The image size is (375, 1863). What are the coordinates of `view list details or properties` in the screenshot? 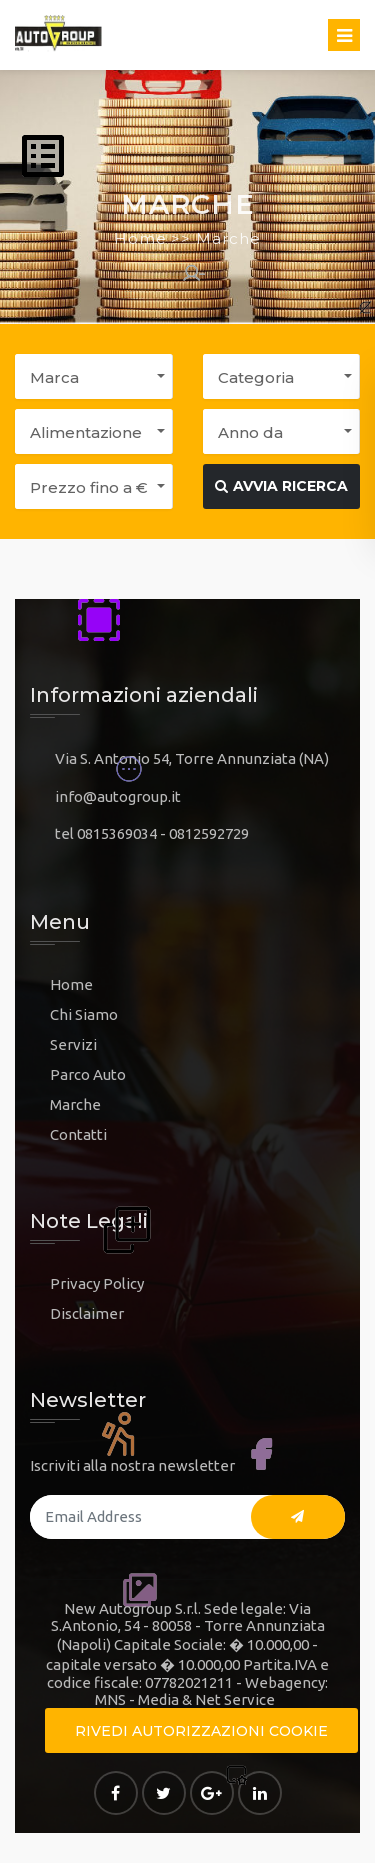 It's located at (43, 156).